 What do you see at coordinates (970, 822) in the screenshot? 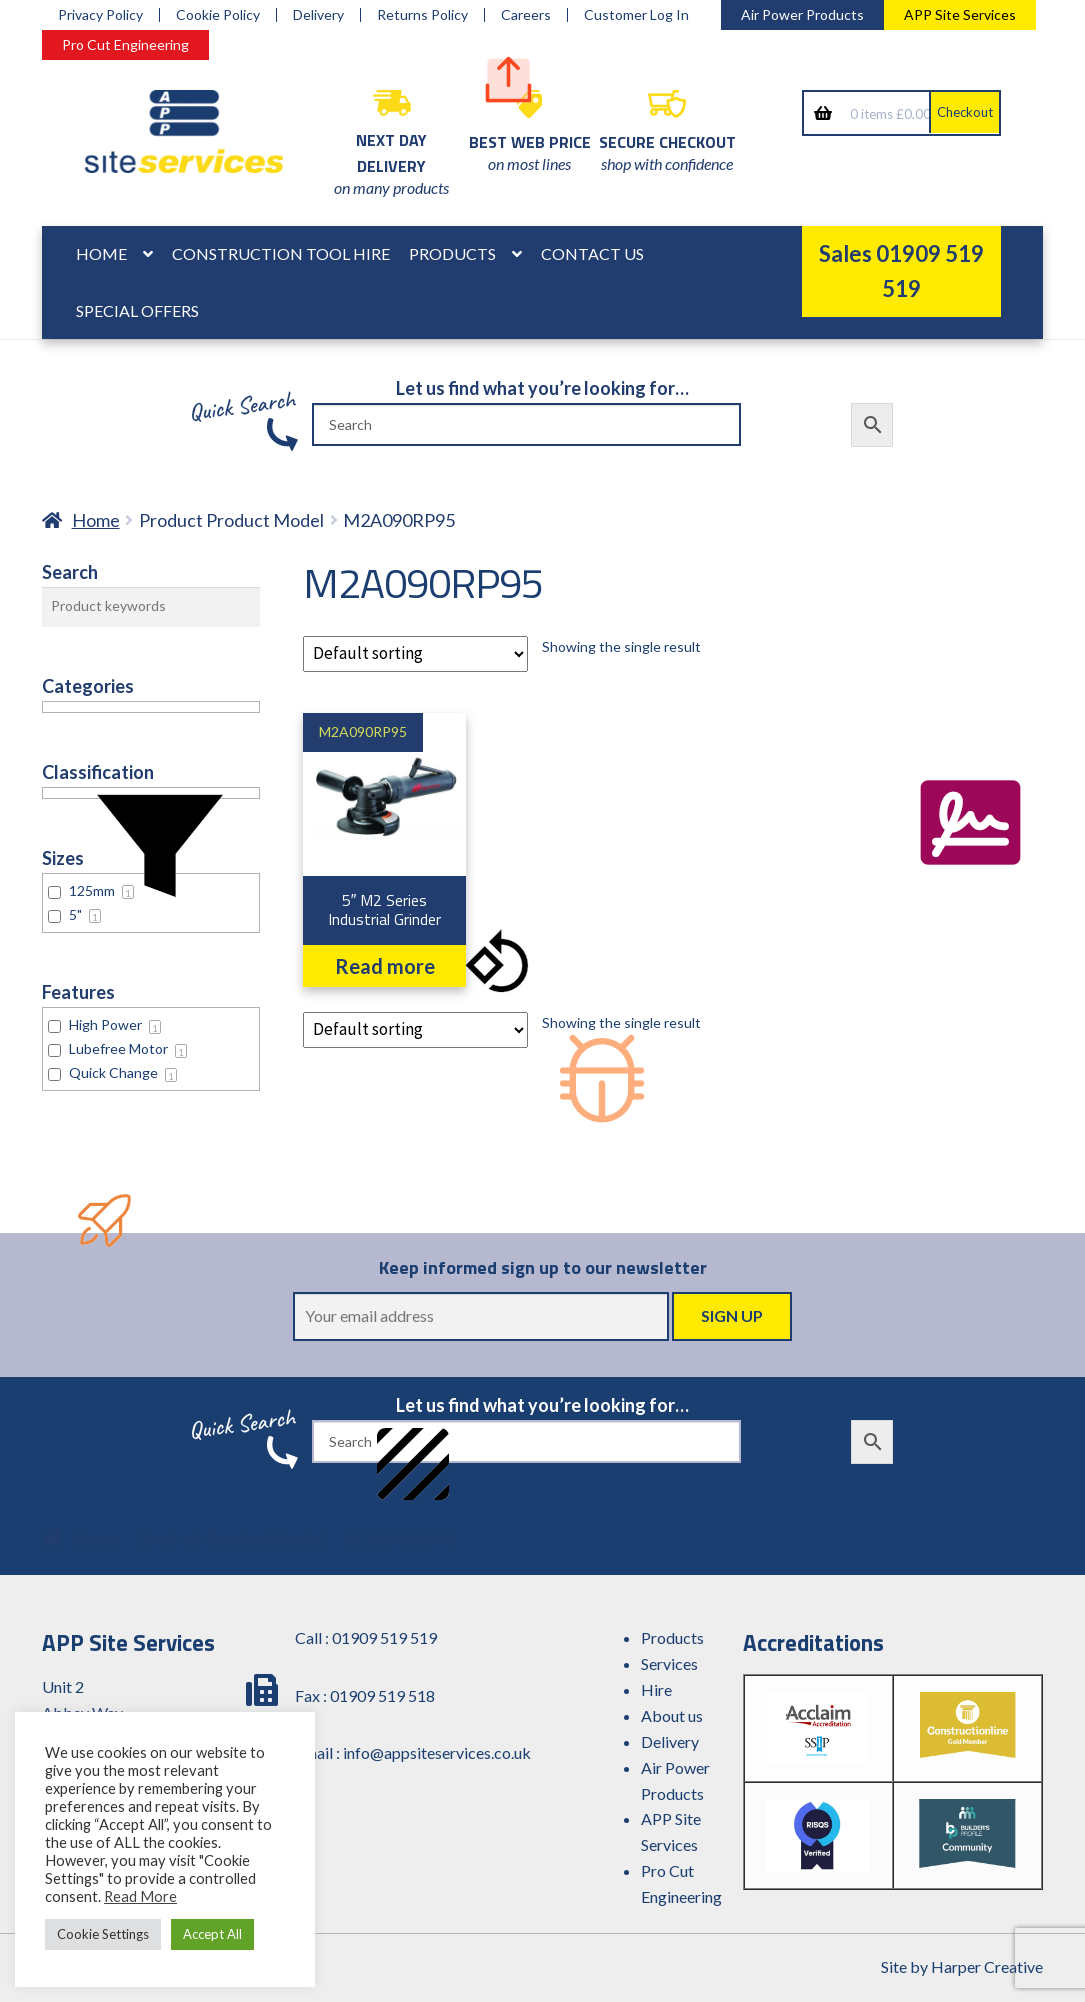
I see `add your signature to a document` at bounding box center [970, 822].